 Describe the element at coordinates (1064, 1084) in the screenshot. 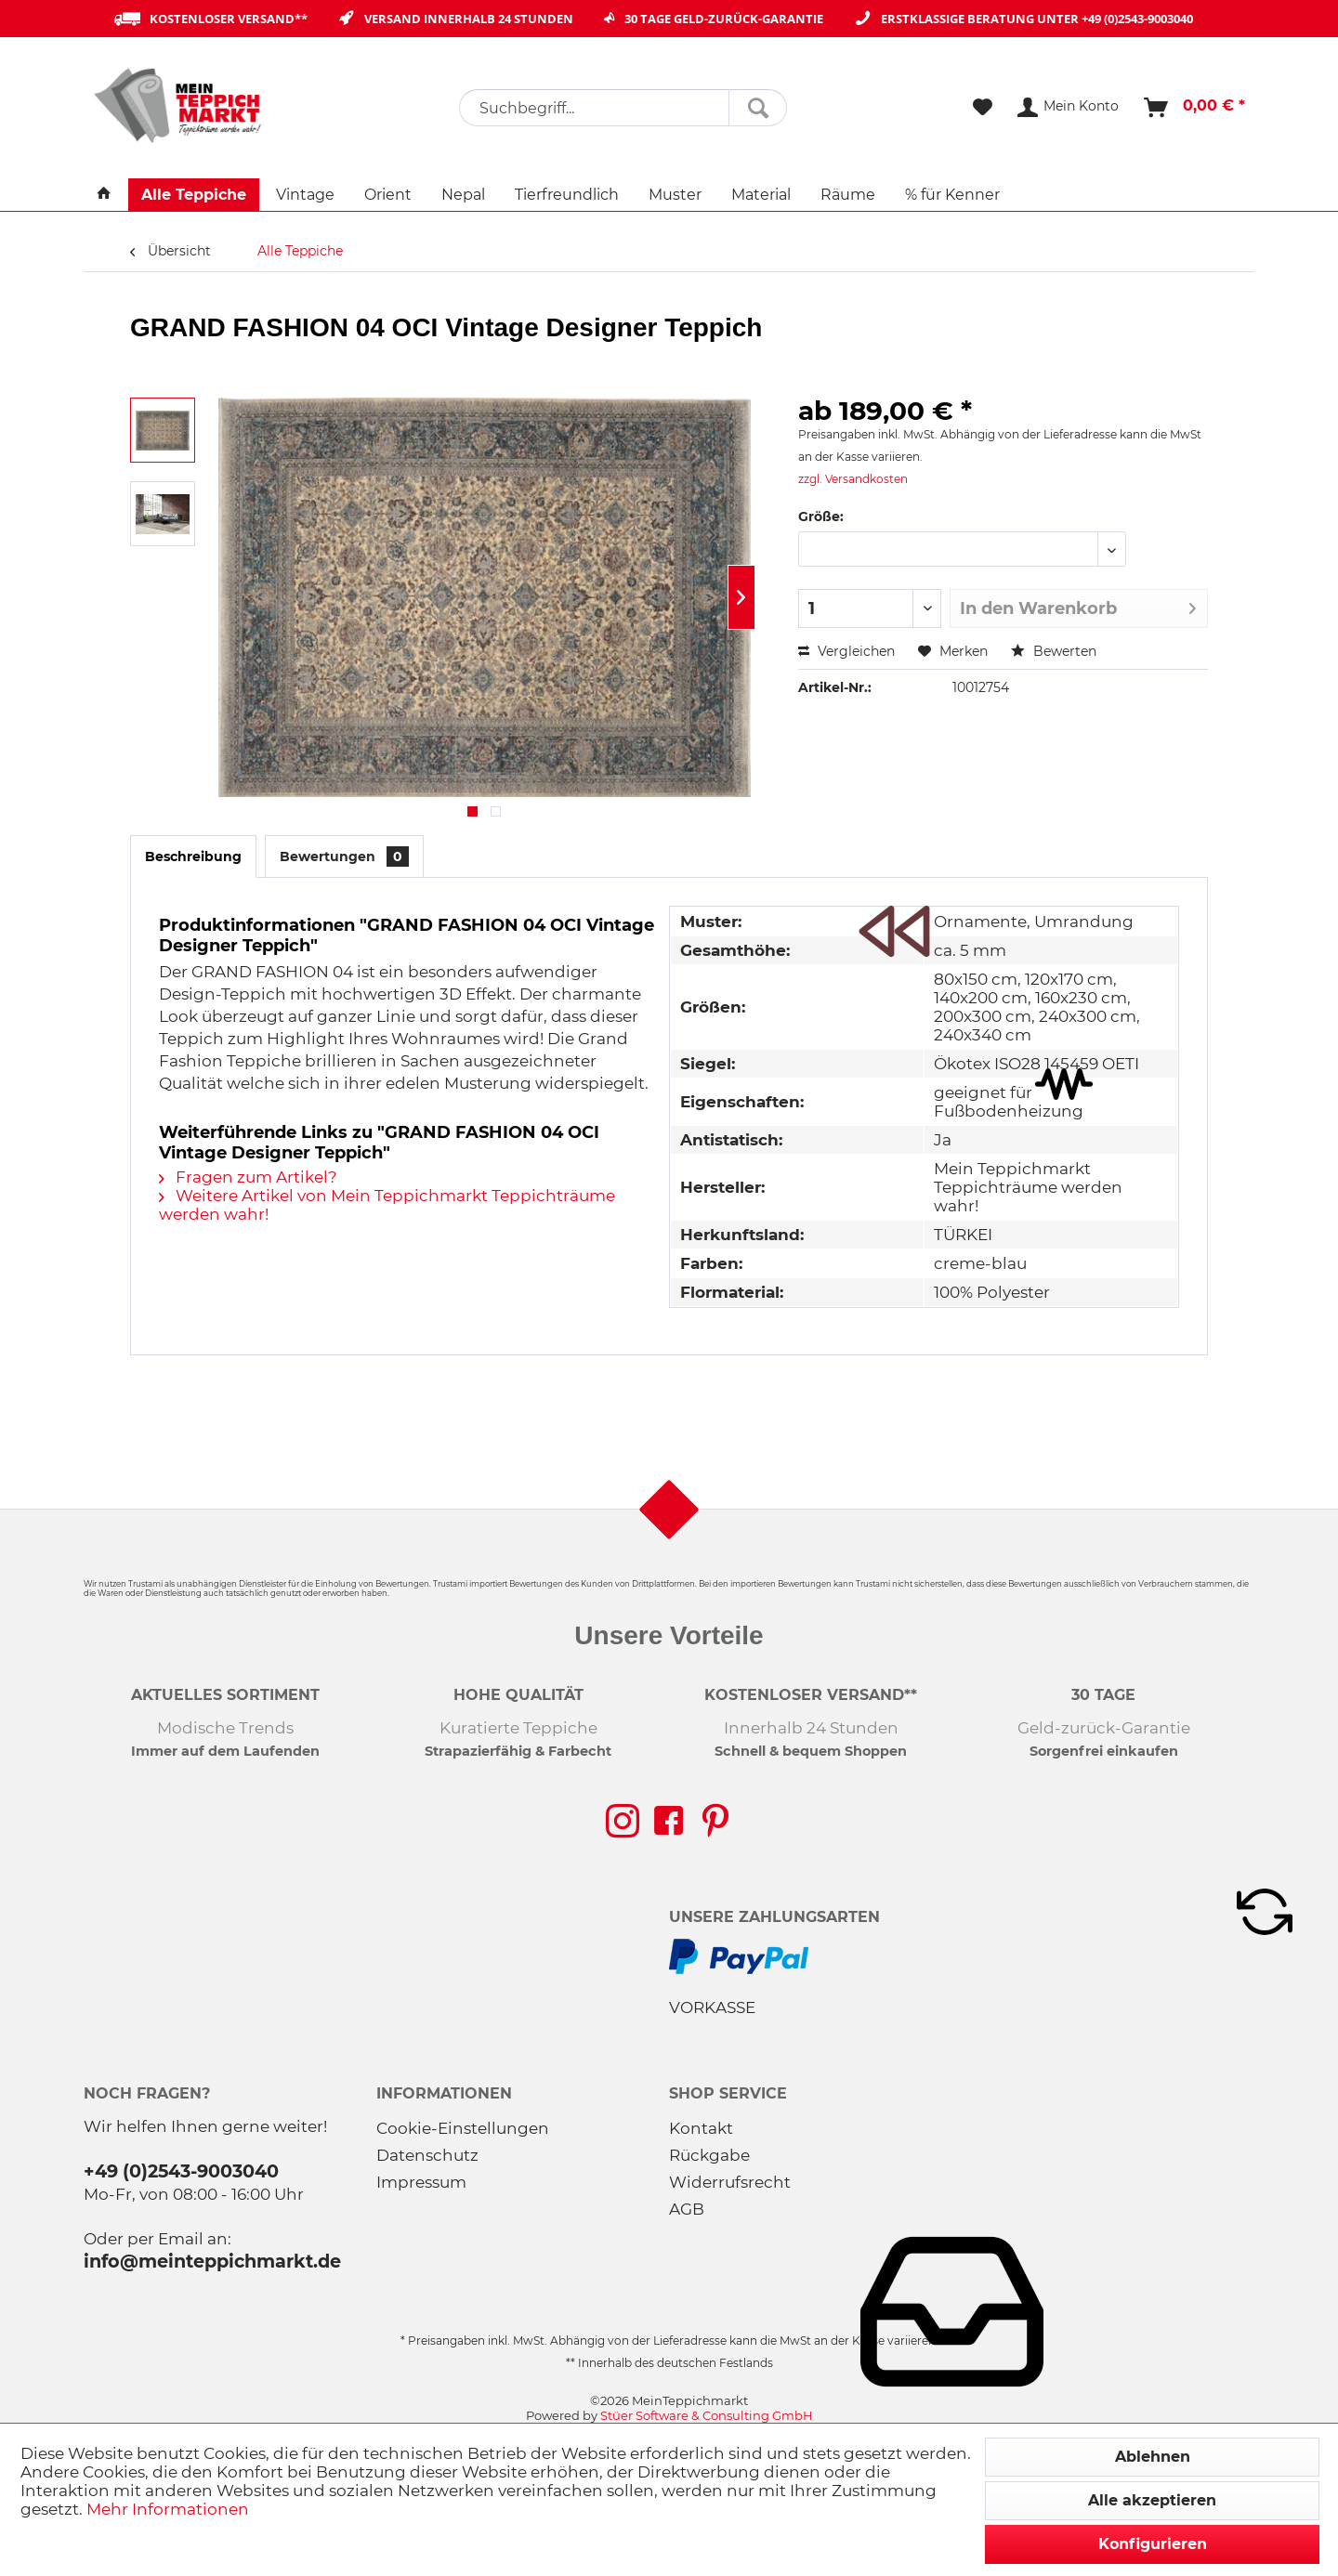

I see `view circuit or resistor component details` at that location.